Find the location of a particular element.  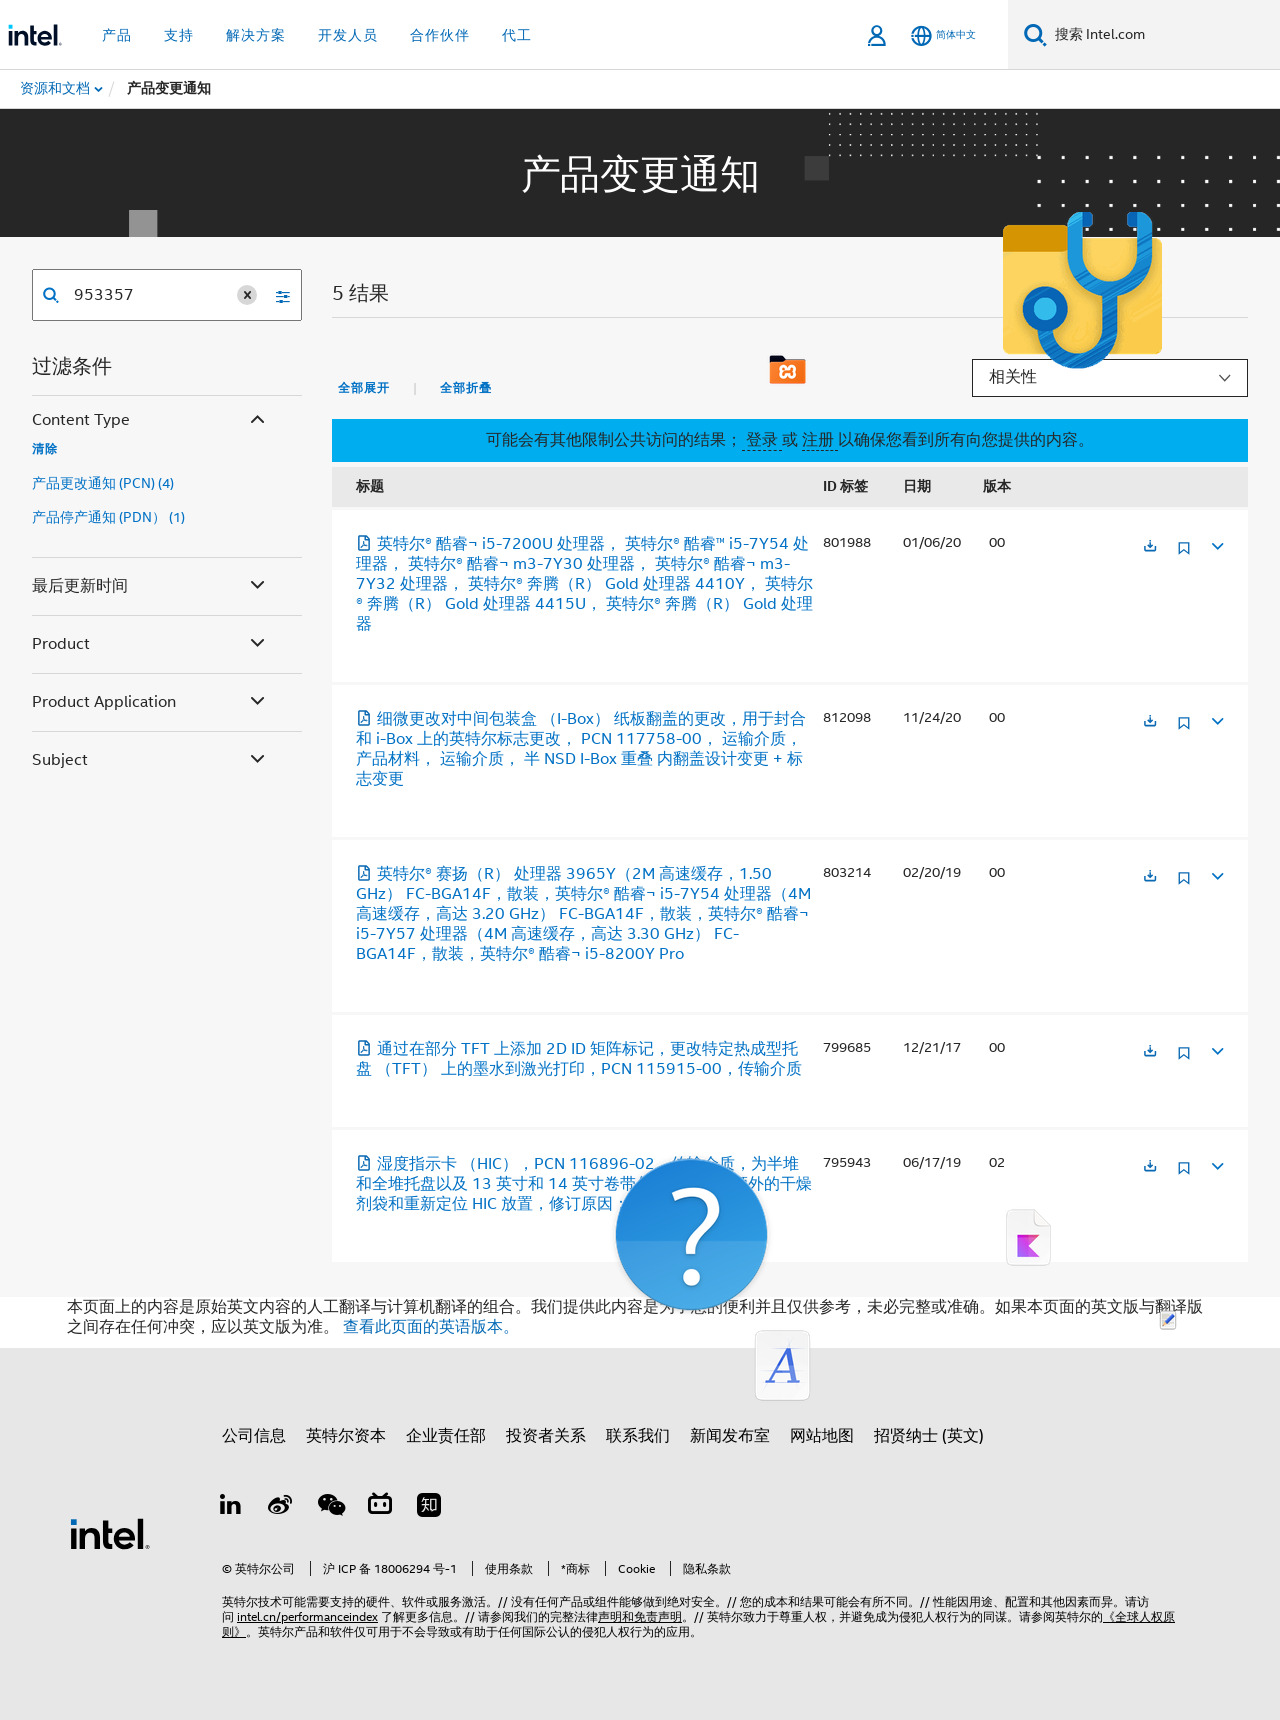

access system recovery tools and files is located at coordinates (1082, 291).